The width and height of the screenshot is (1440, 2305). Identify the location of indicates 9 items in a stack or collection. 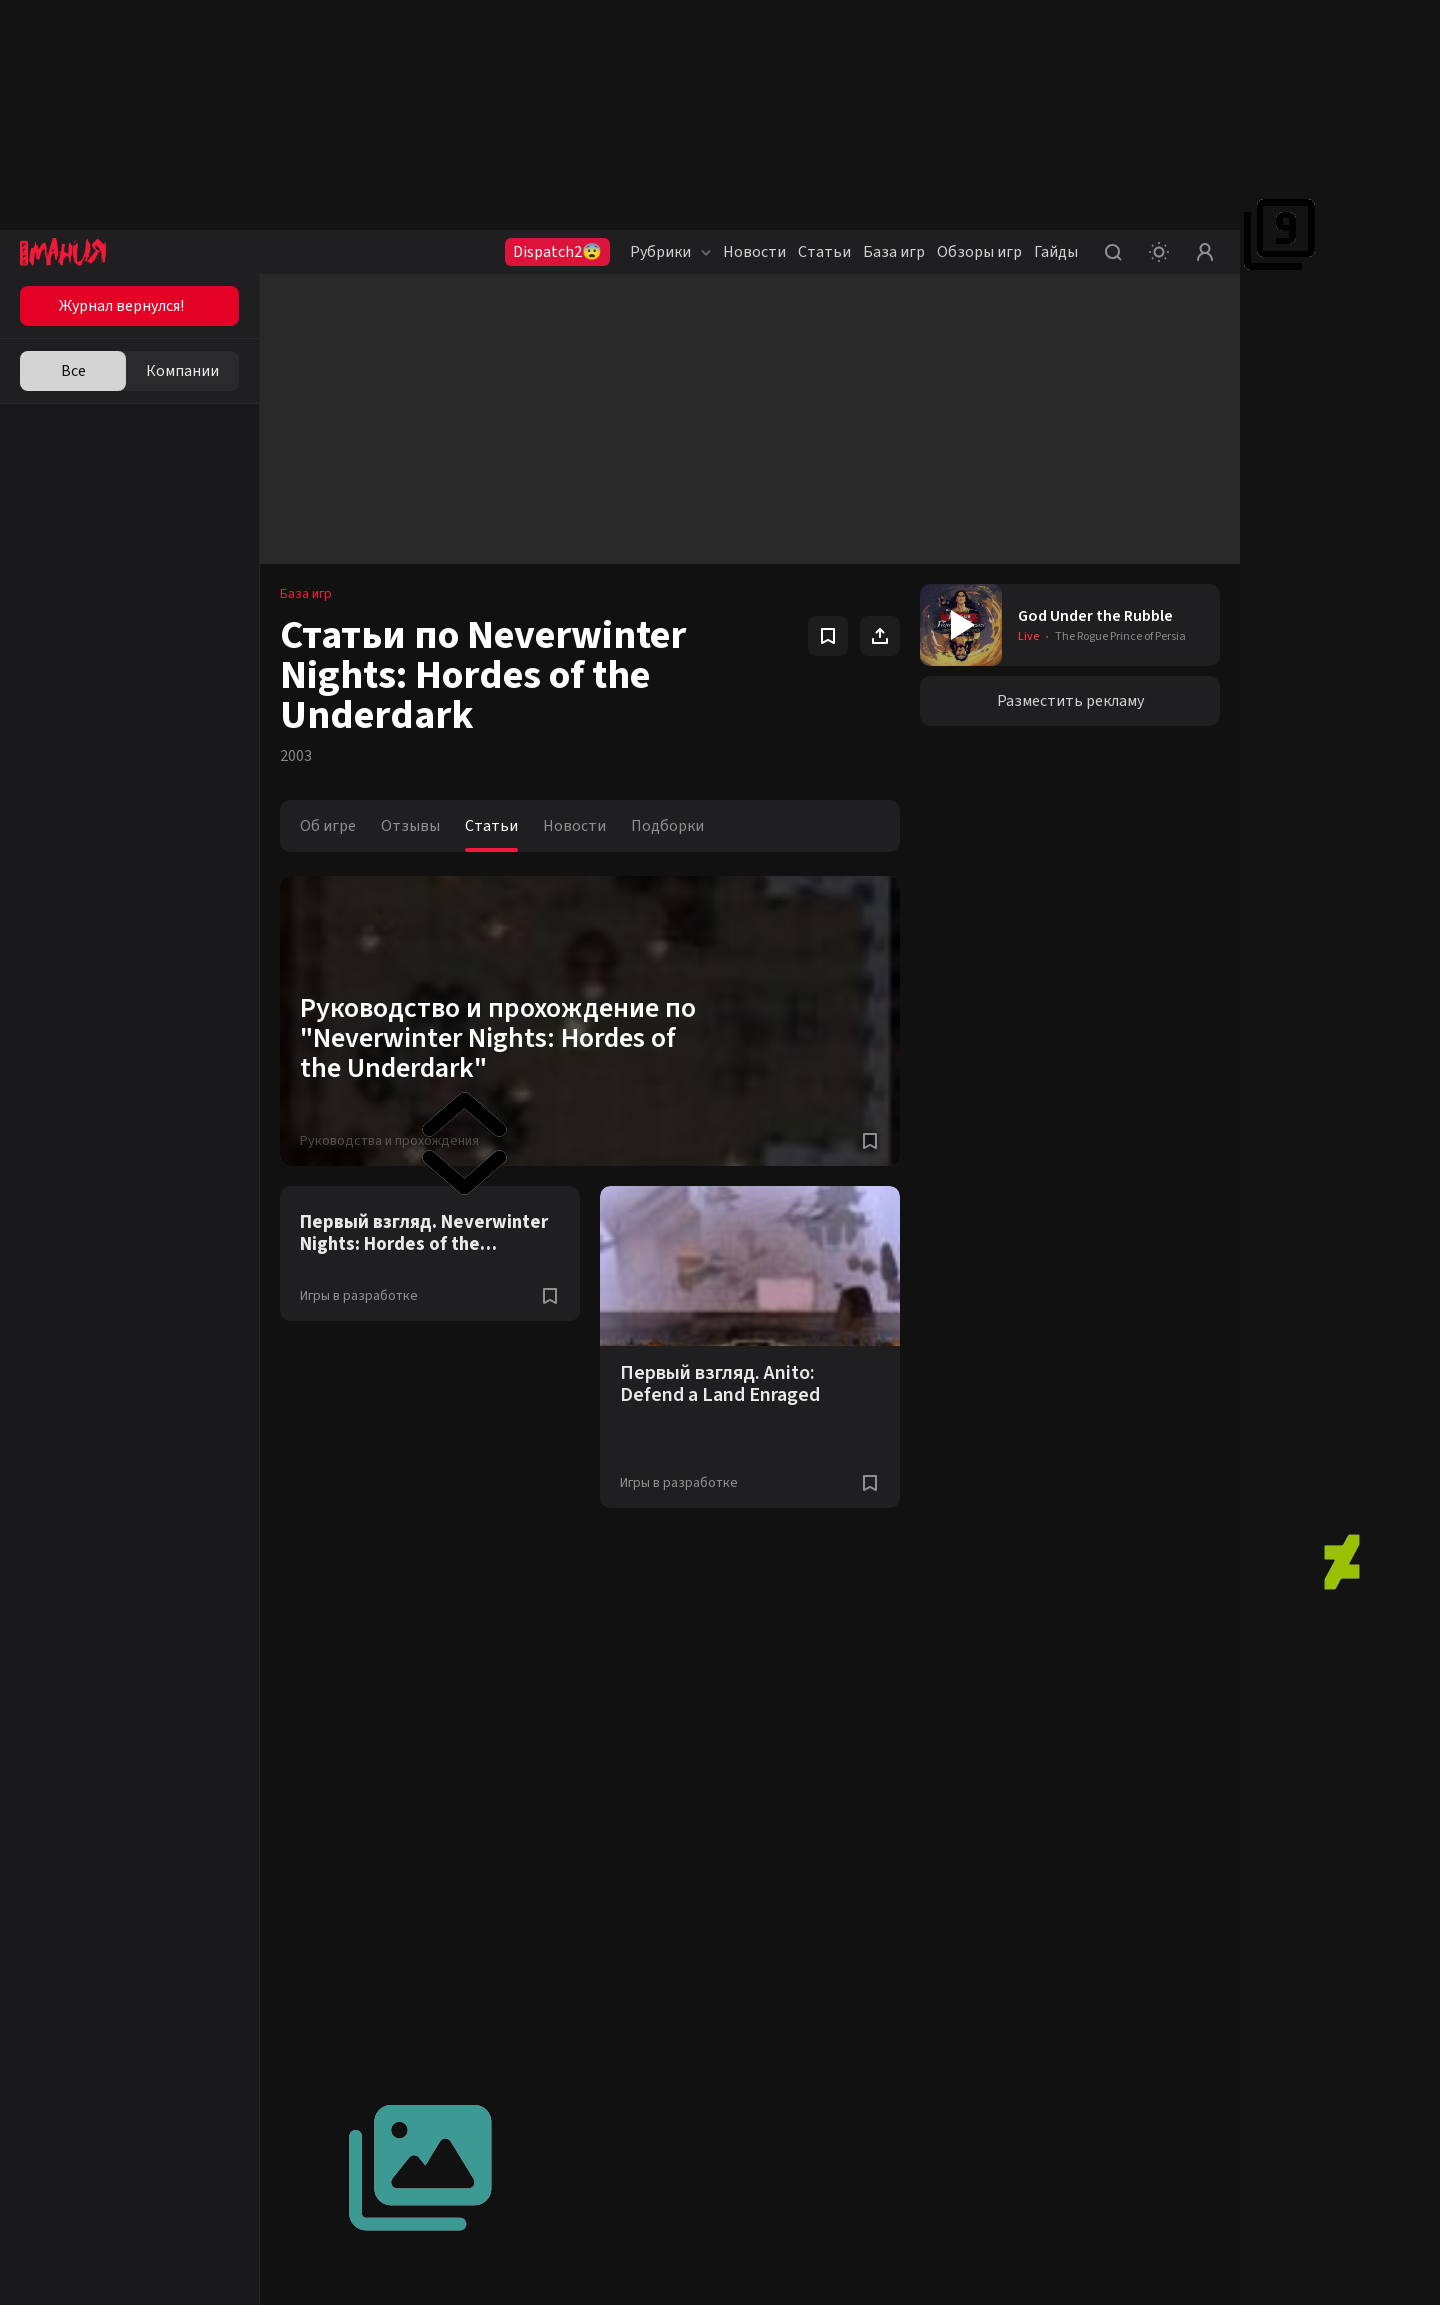
(1279, 234).